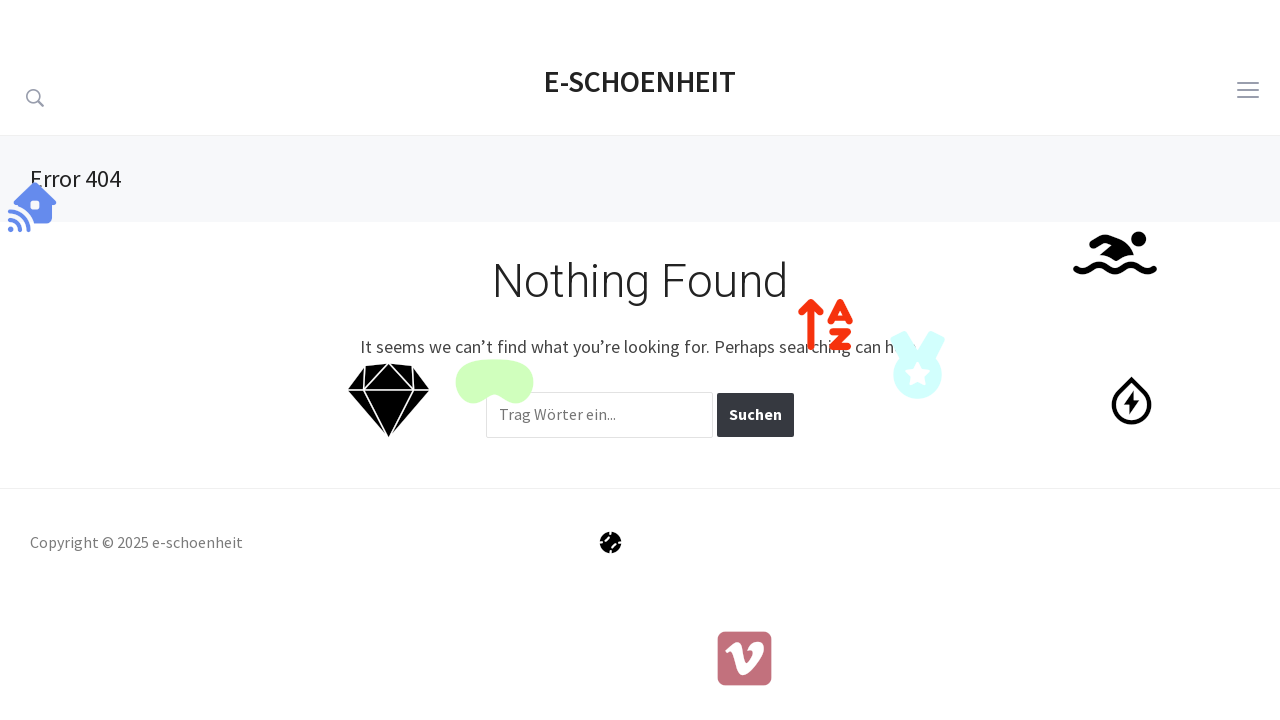 The height and width of the screenshot is (720, 1280). What do you see at coordinates (494, 380) in the screenshot?
I see `access virtual reality or immersive mode` at bounding box center [494, 380].